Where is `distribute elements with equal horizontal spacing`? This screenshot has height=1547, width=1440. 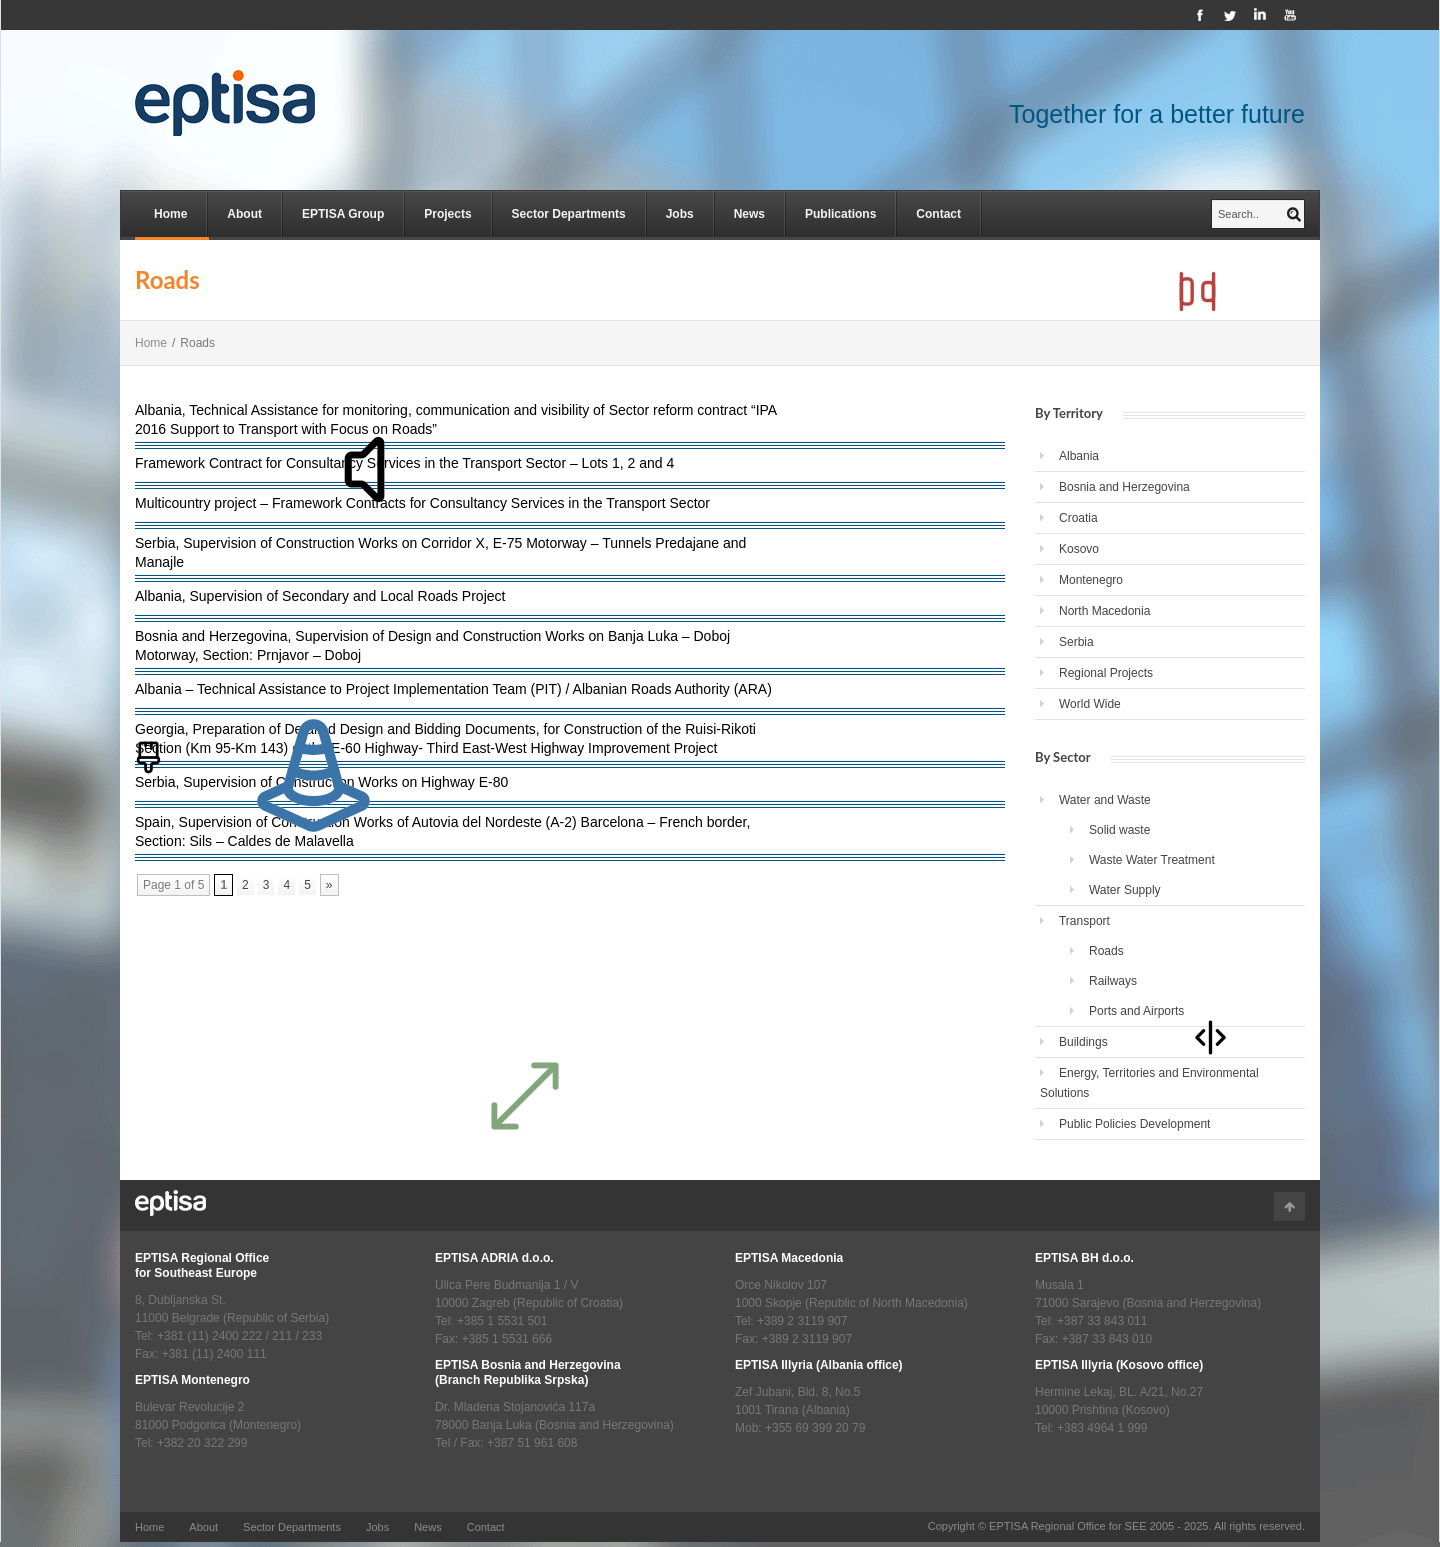
distribute elements with equal horizontal spacing is located at coordinates (1197, 291).